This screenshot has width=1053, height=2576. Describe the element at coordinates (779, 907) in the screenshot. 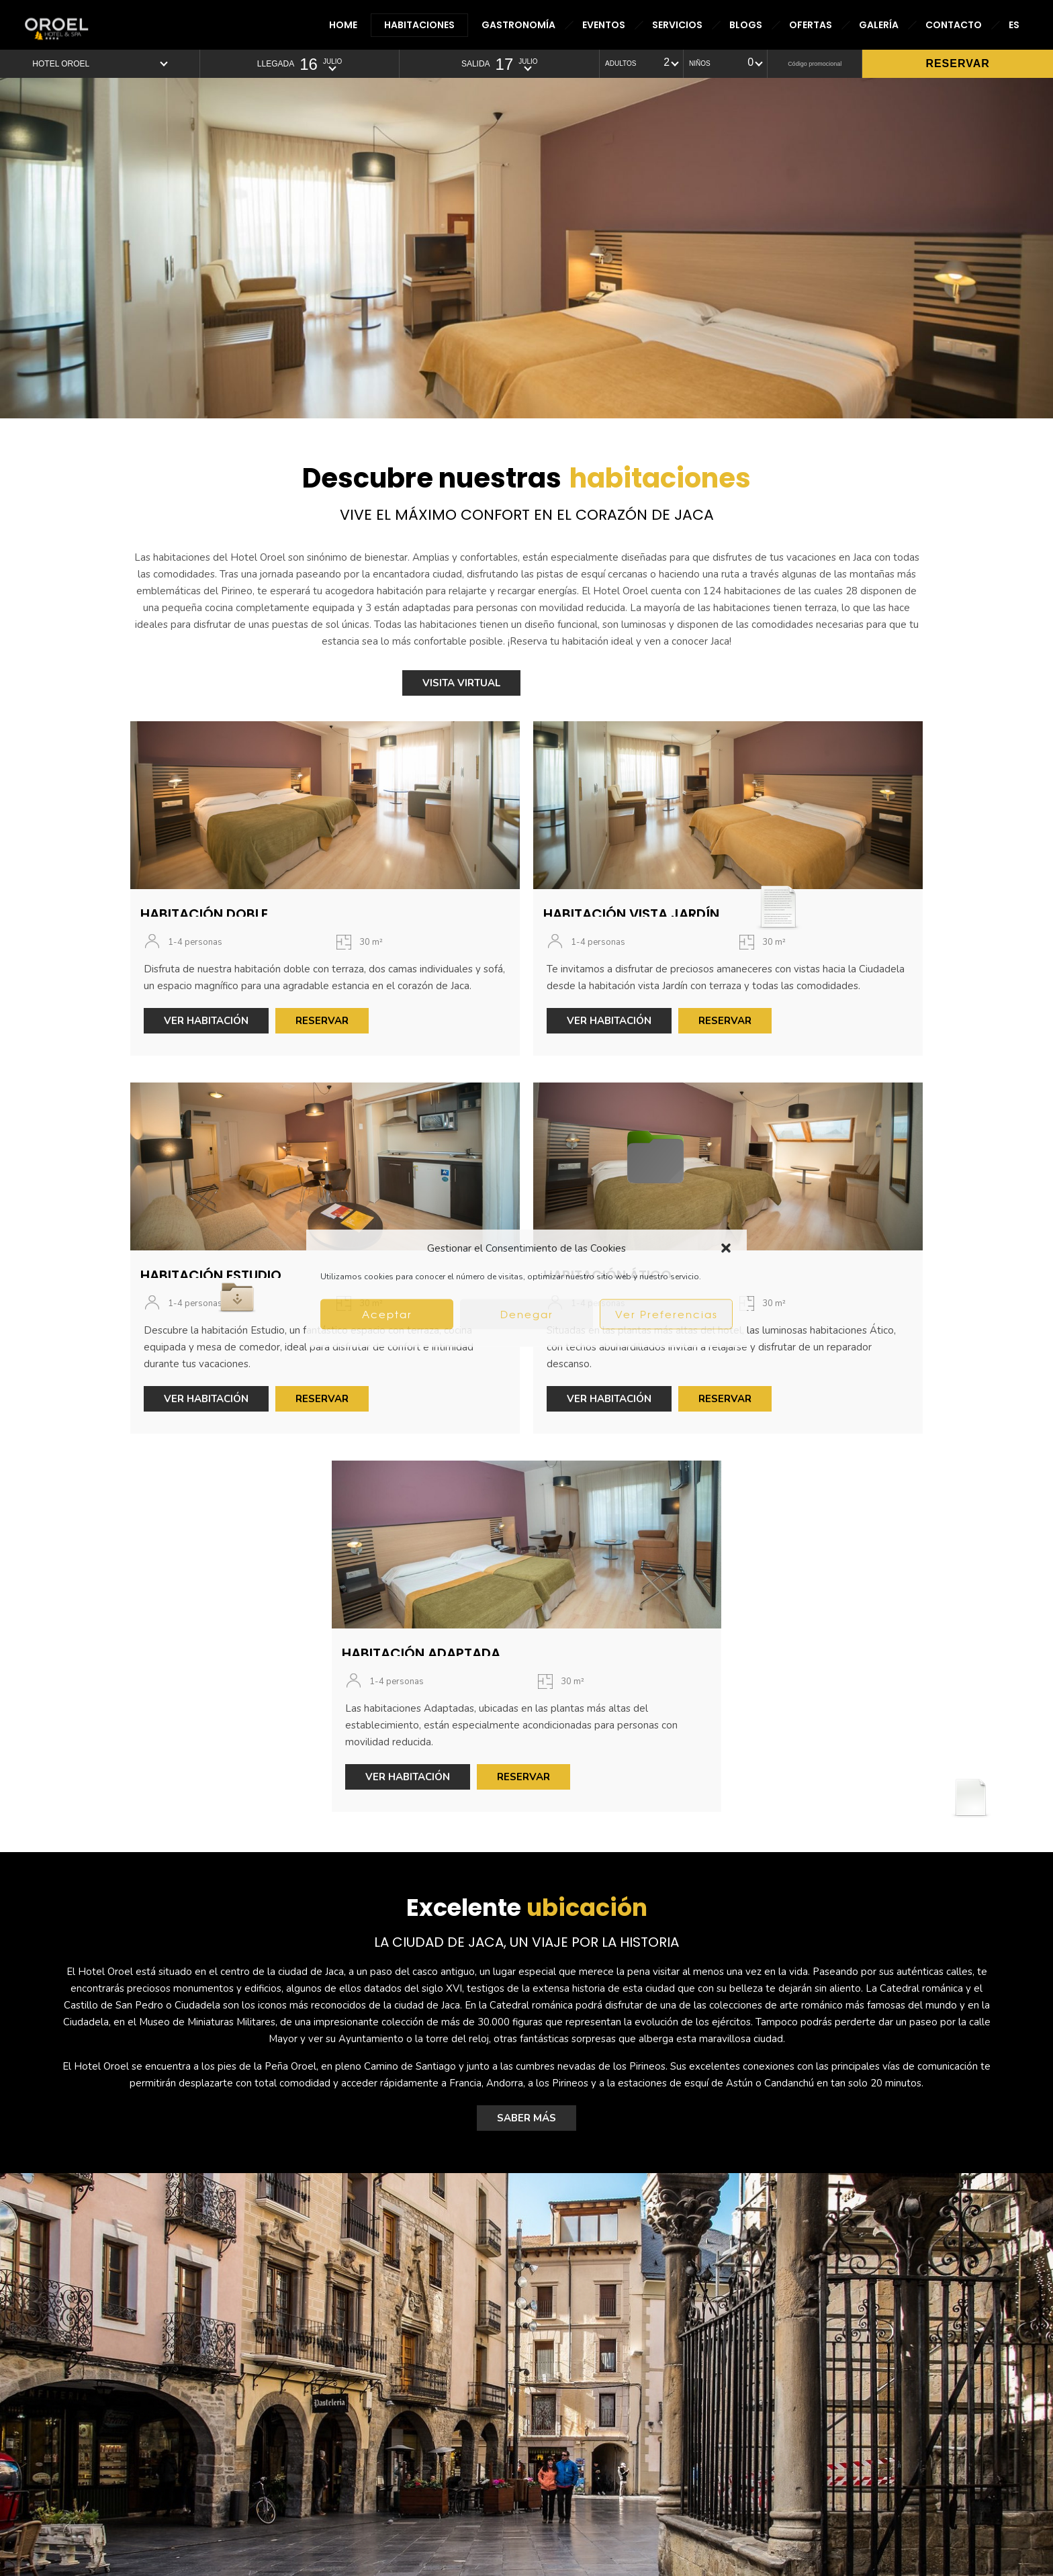

I see `a plain text file or document` at that location.